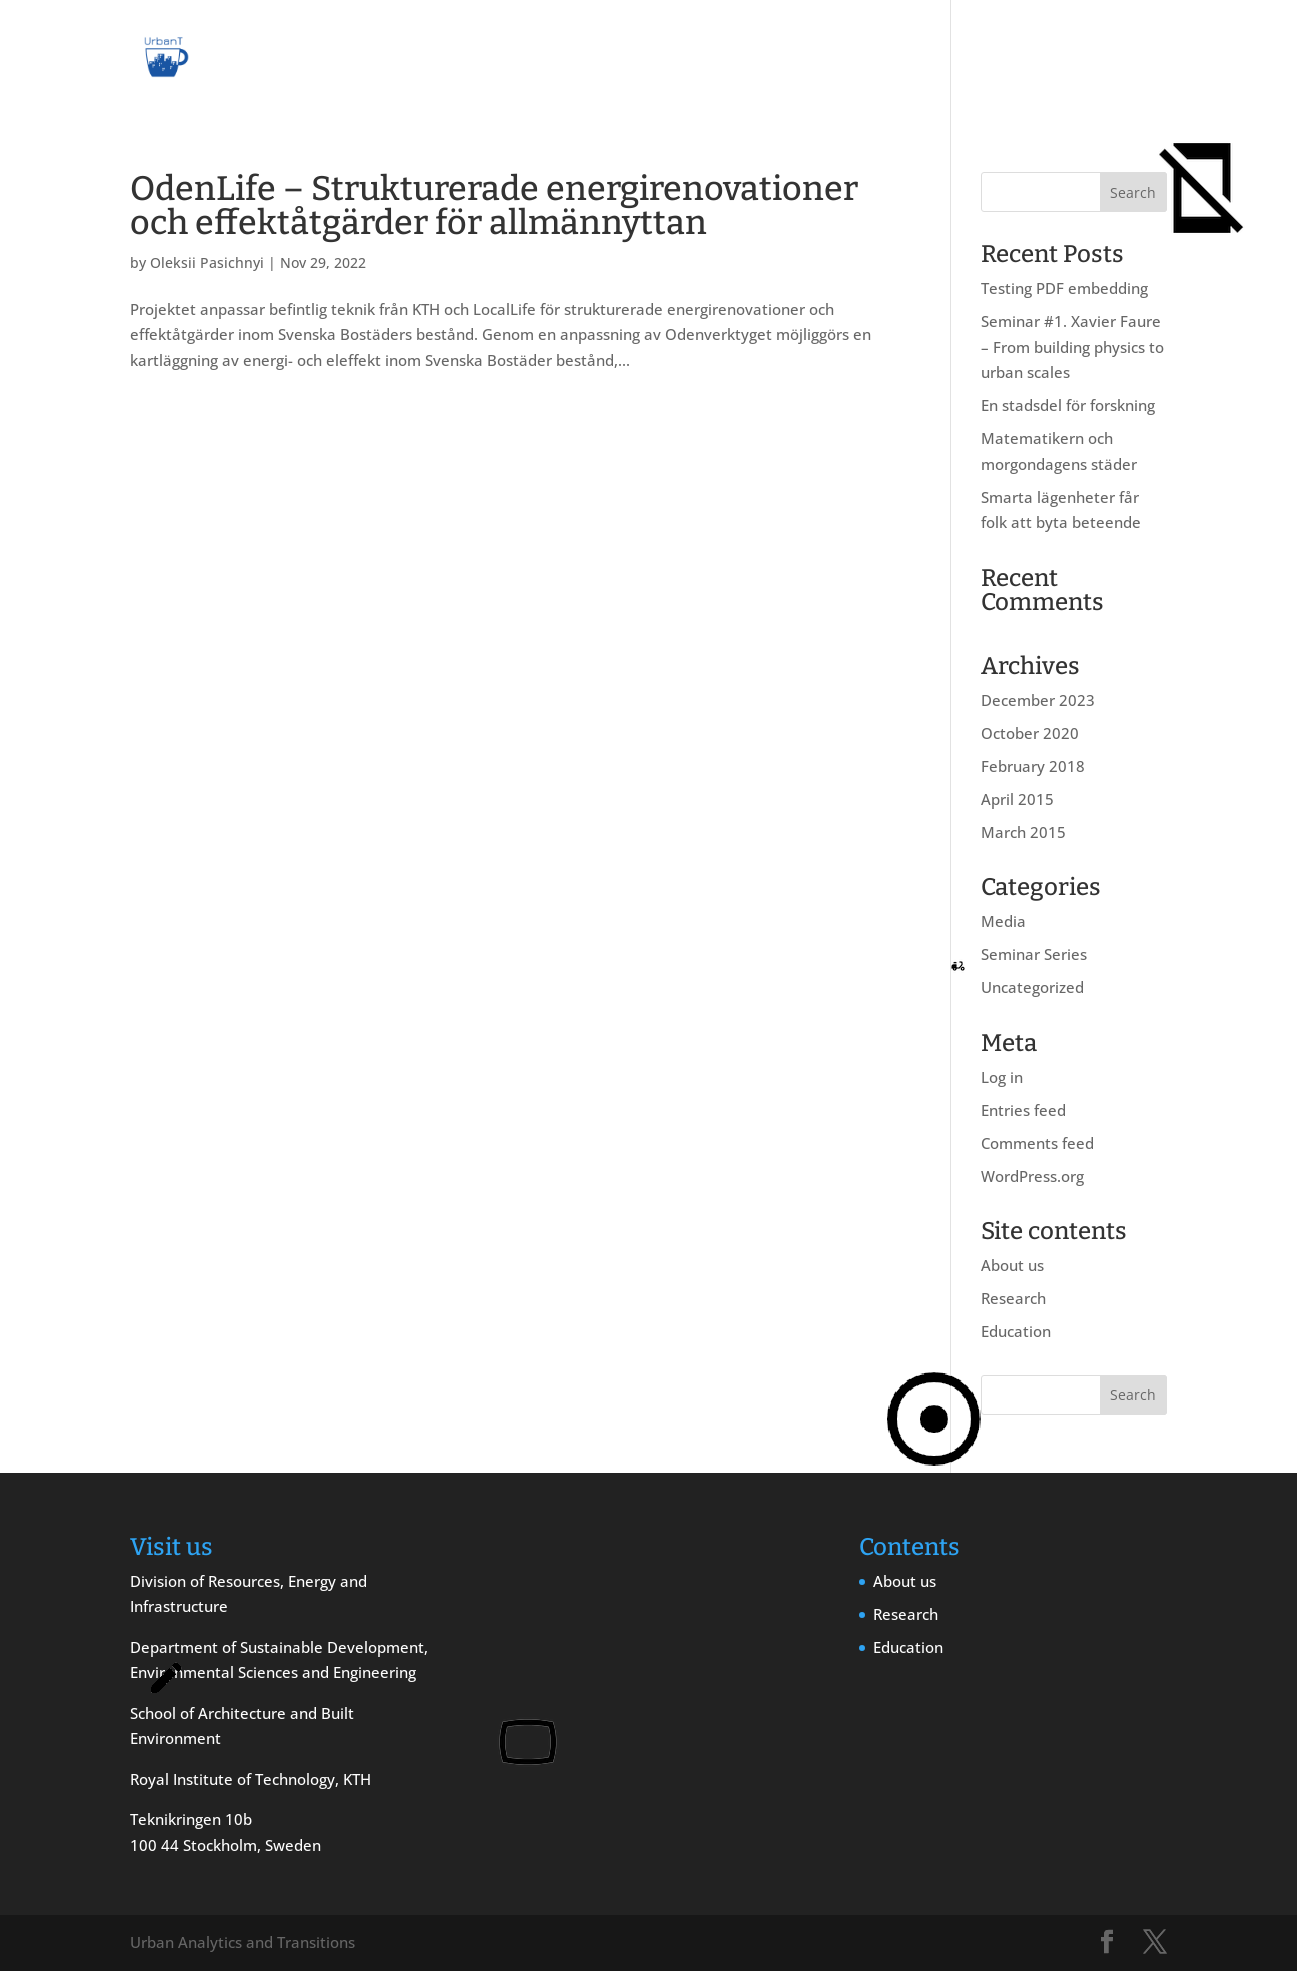 This screenshot has width=1297, height=1971. I want to click on switch to wide-angle or panorama camera mode, so click(528, 1742).